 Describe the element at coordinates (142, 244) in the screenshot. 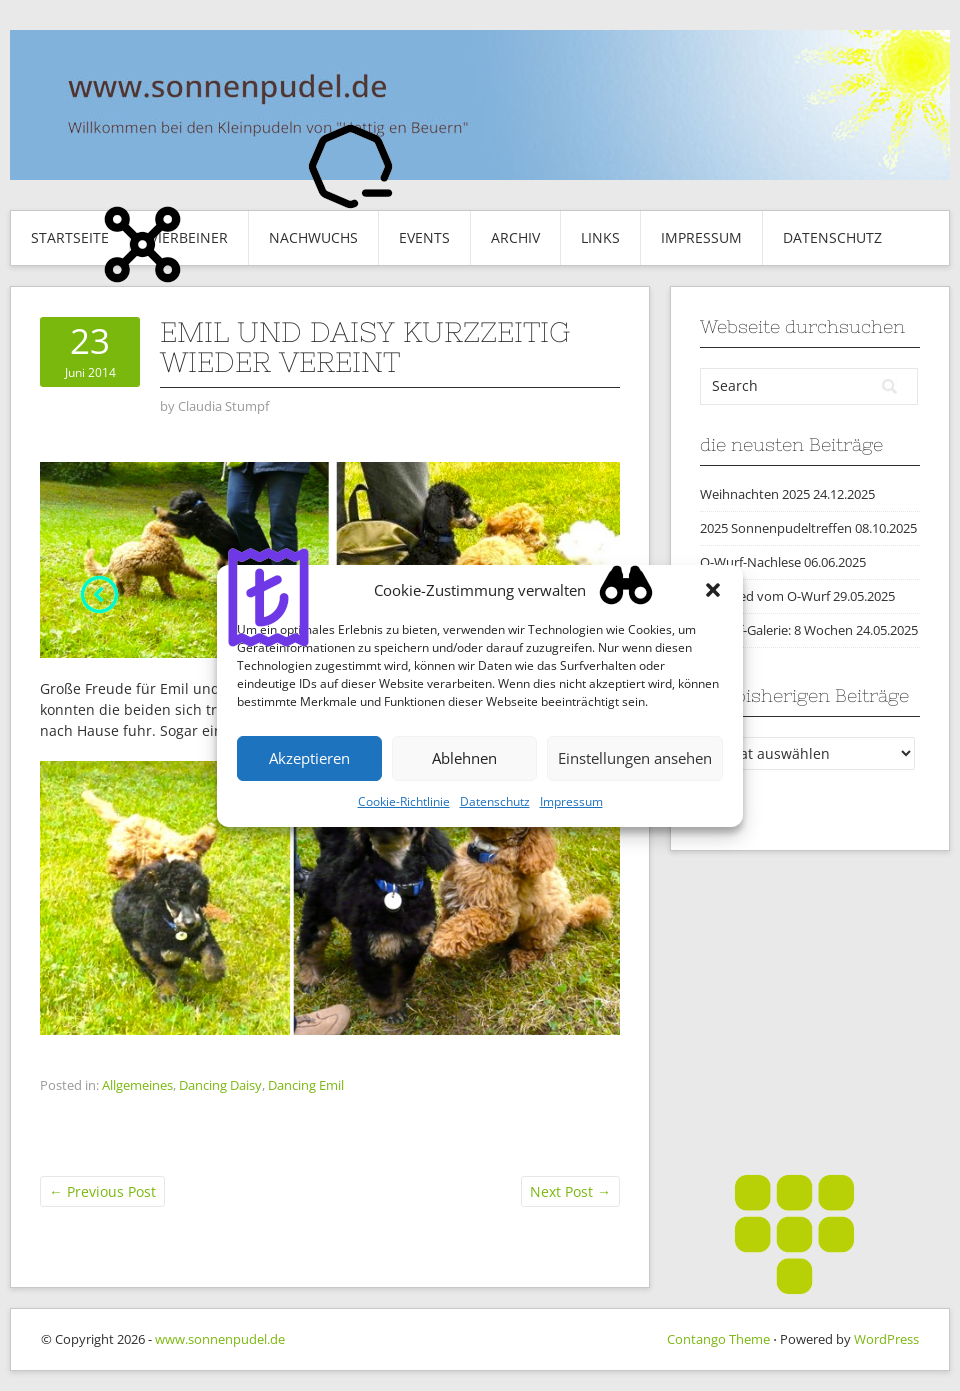

I see `view star network topology` at that location.